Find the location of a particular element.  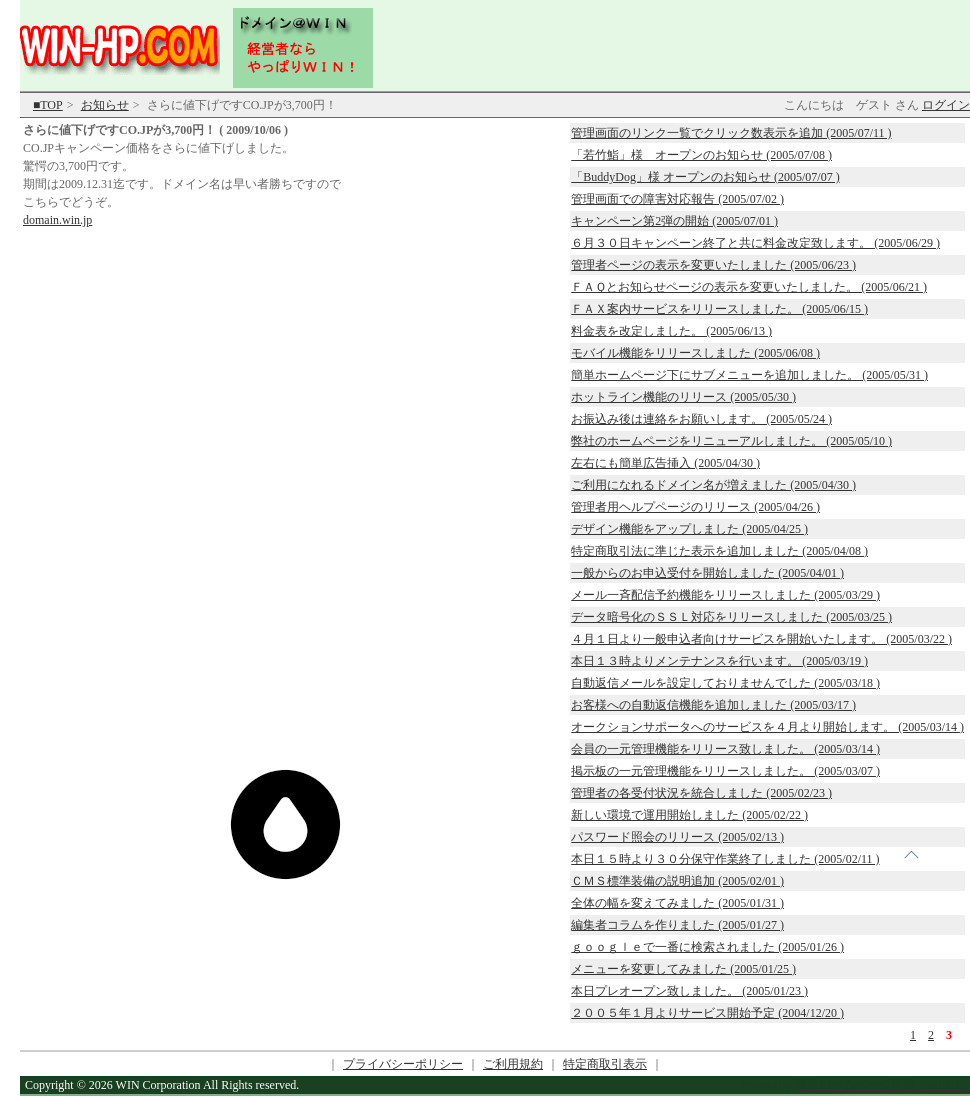

collapse an expanded section is located at coordinates (911, 858).